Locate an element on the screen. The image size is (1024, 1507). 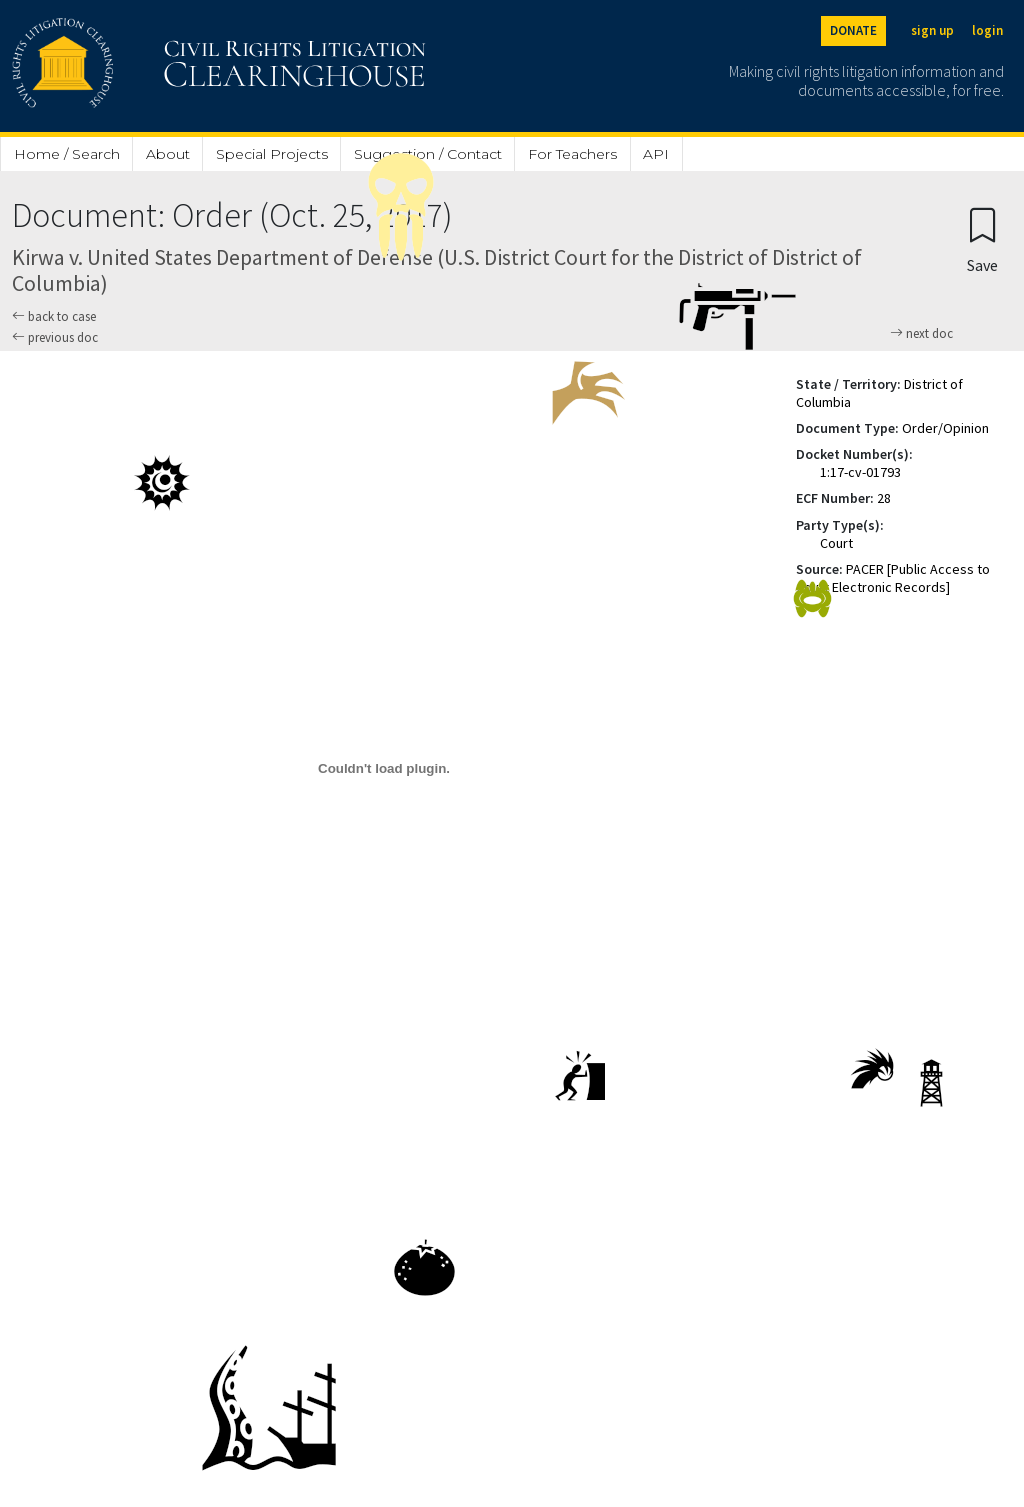
view or customize eye appearance settings is located at coordinates (162, 483).